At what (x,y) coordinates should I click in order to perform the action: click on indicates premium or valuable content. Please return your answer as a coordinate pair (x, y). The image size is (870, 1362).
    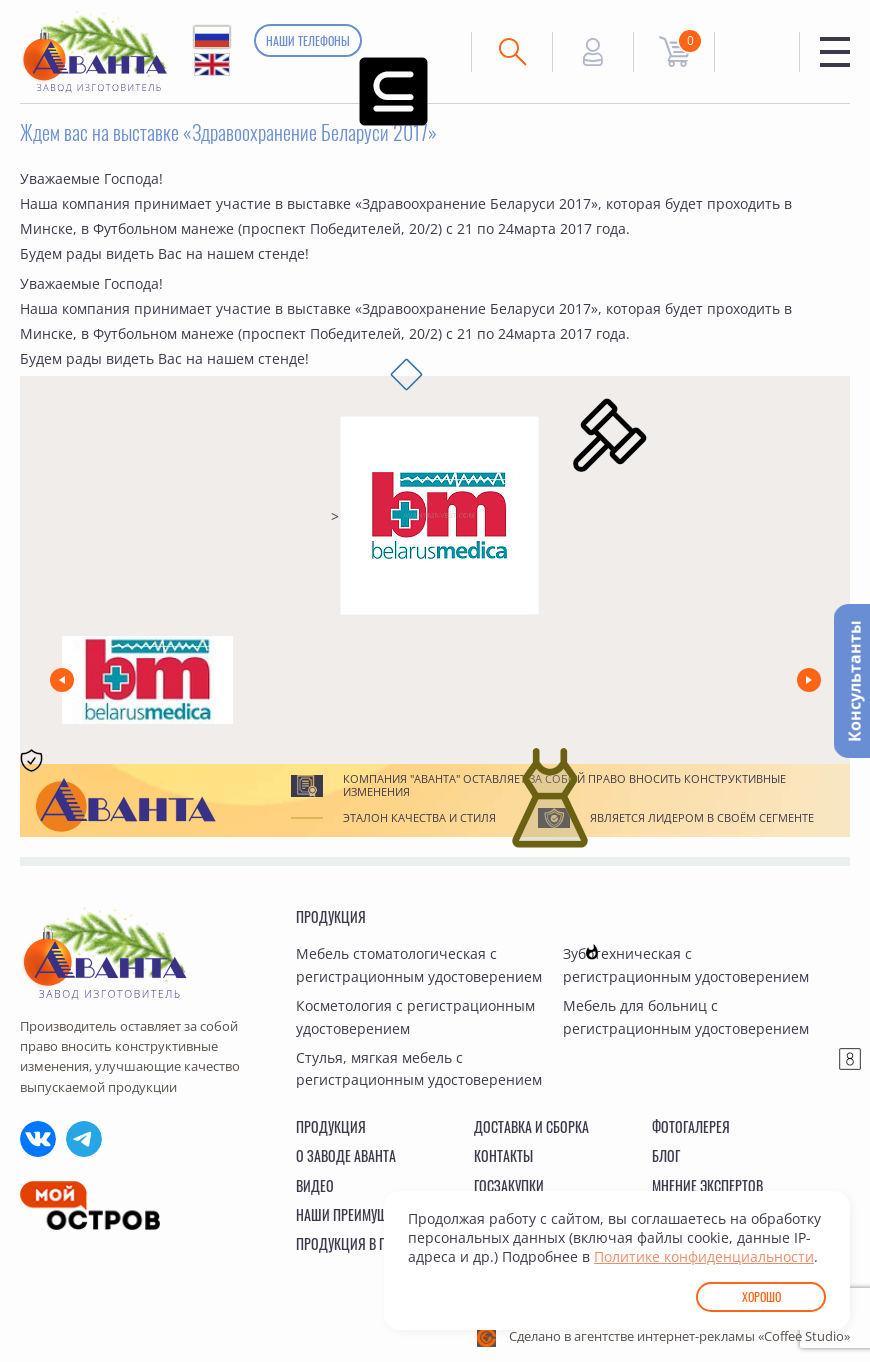
    Looking at the image, I should click on (406, 374).